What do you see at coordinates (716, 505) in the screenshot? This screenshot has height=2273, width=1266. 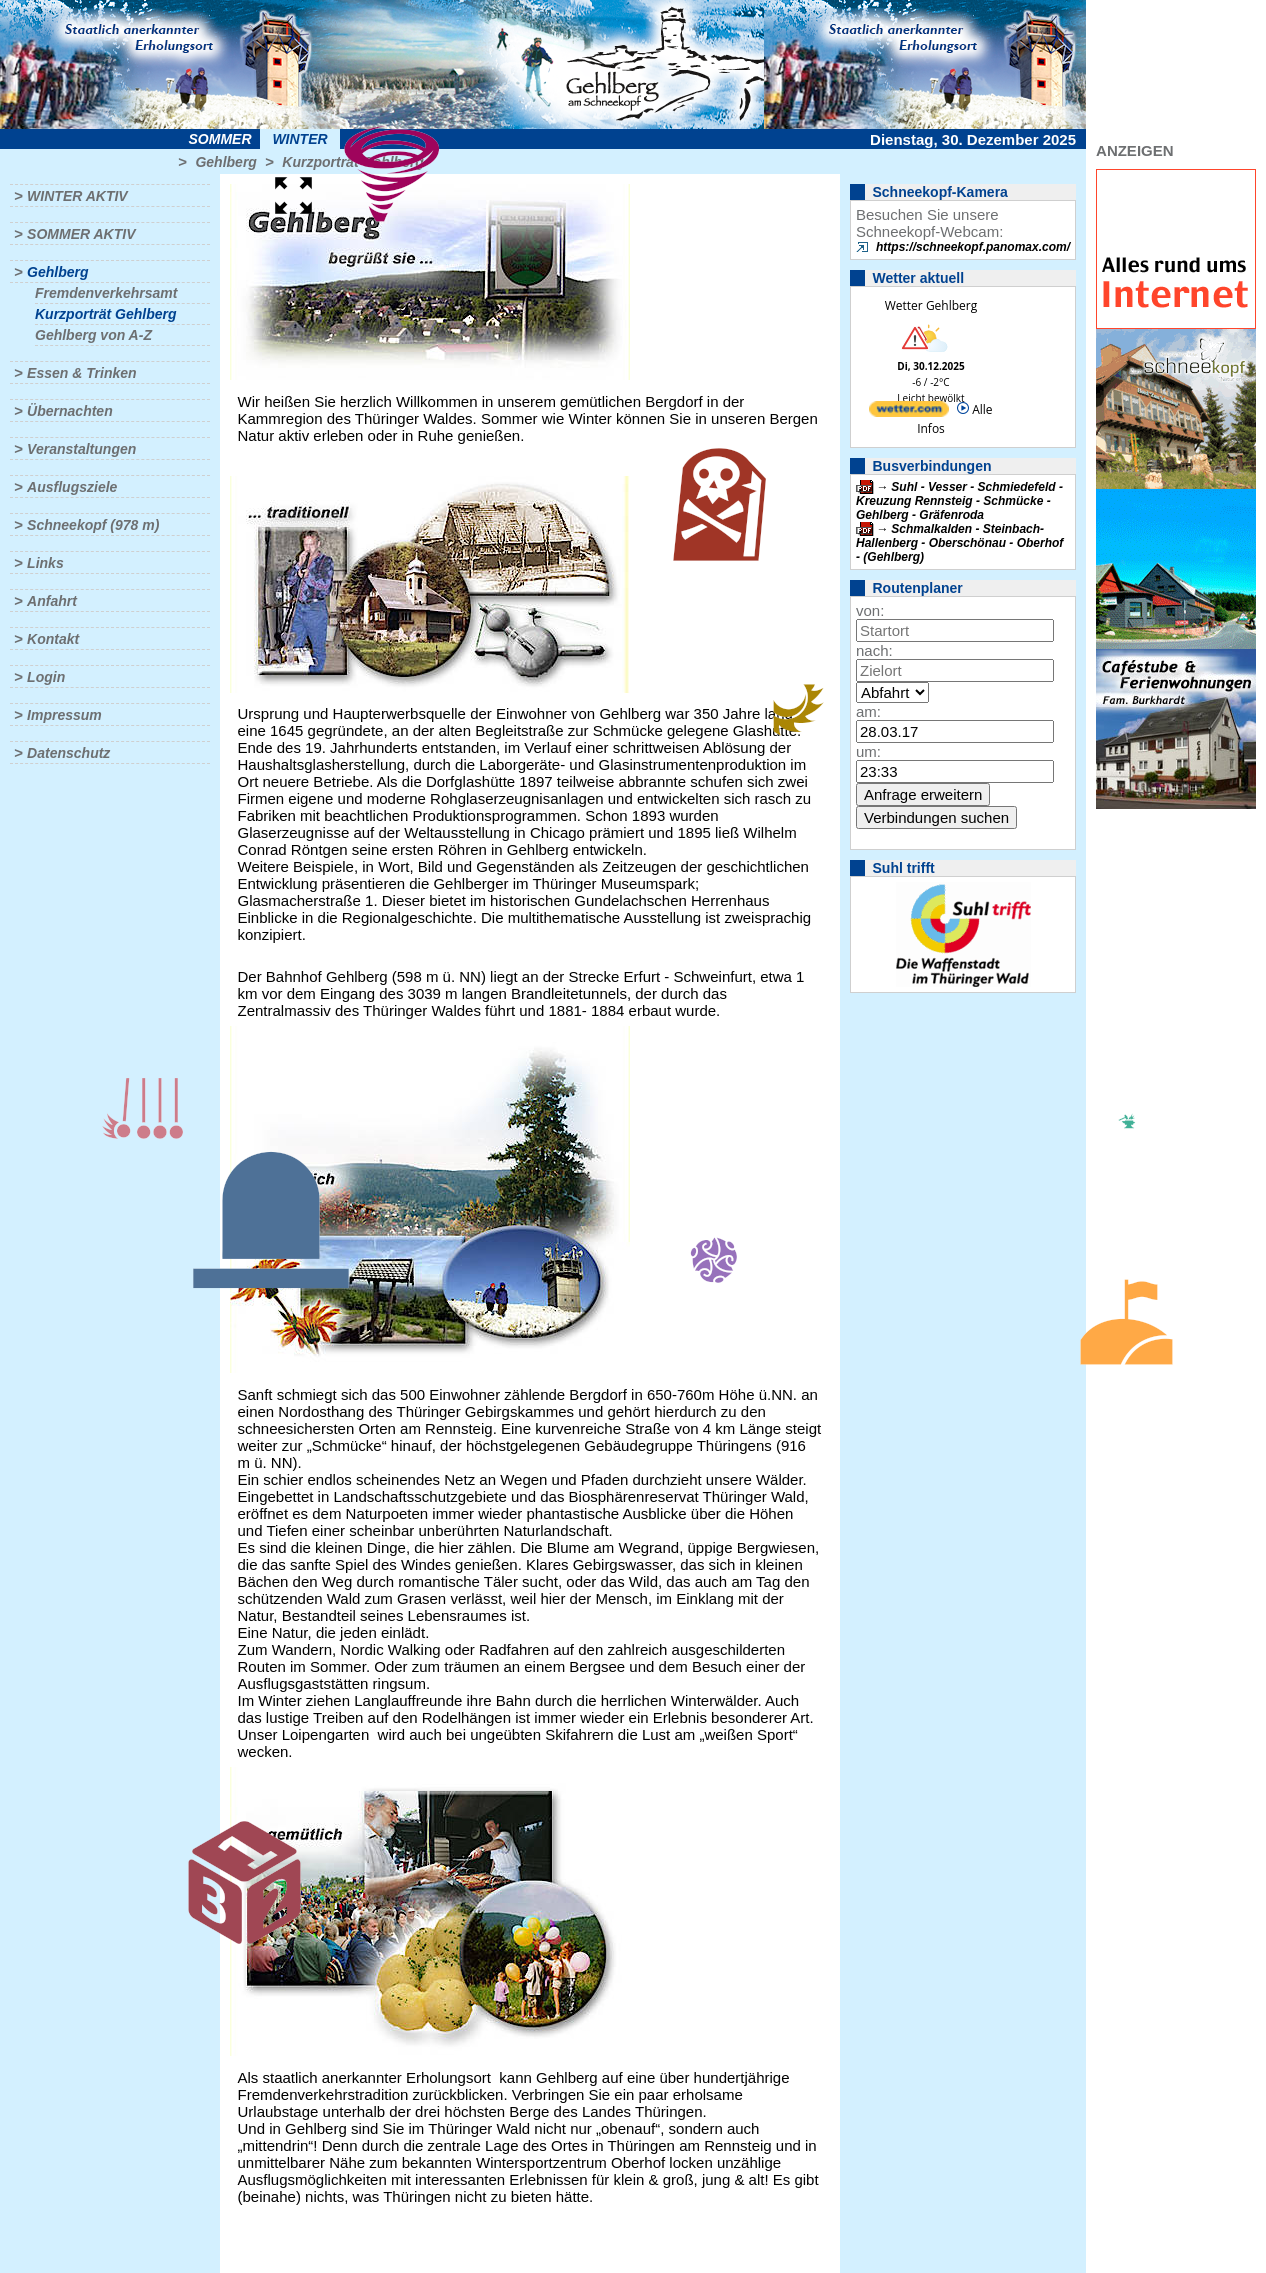 I see `indicates a defeated pirate character or game over state` at bounding box center [716, 505].